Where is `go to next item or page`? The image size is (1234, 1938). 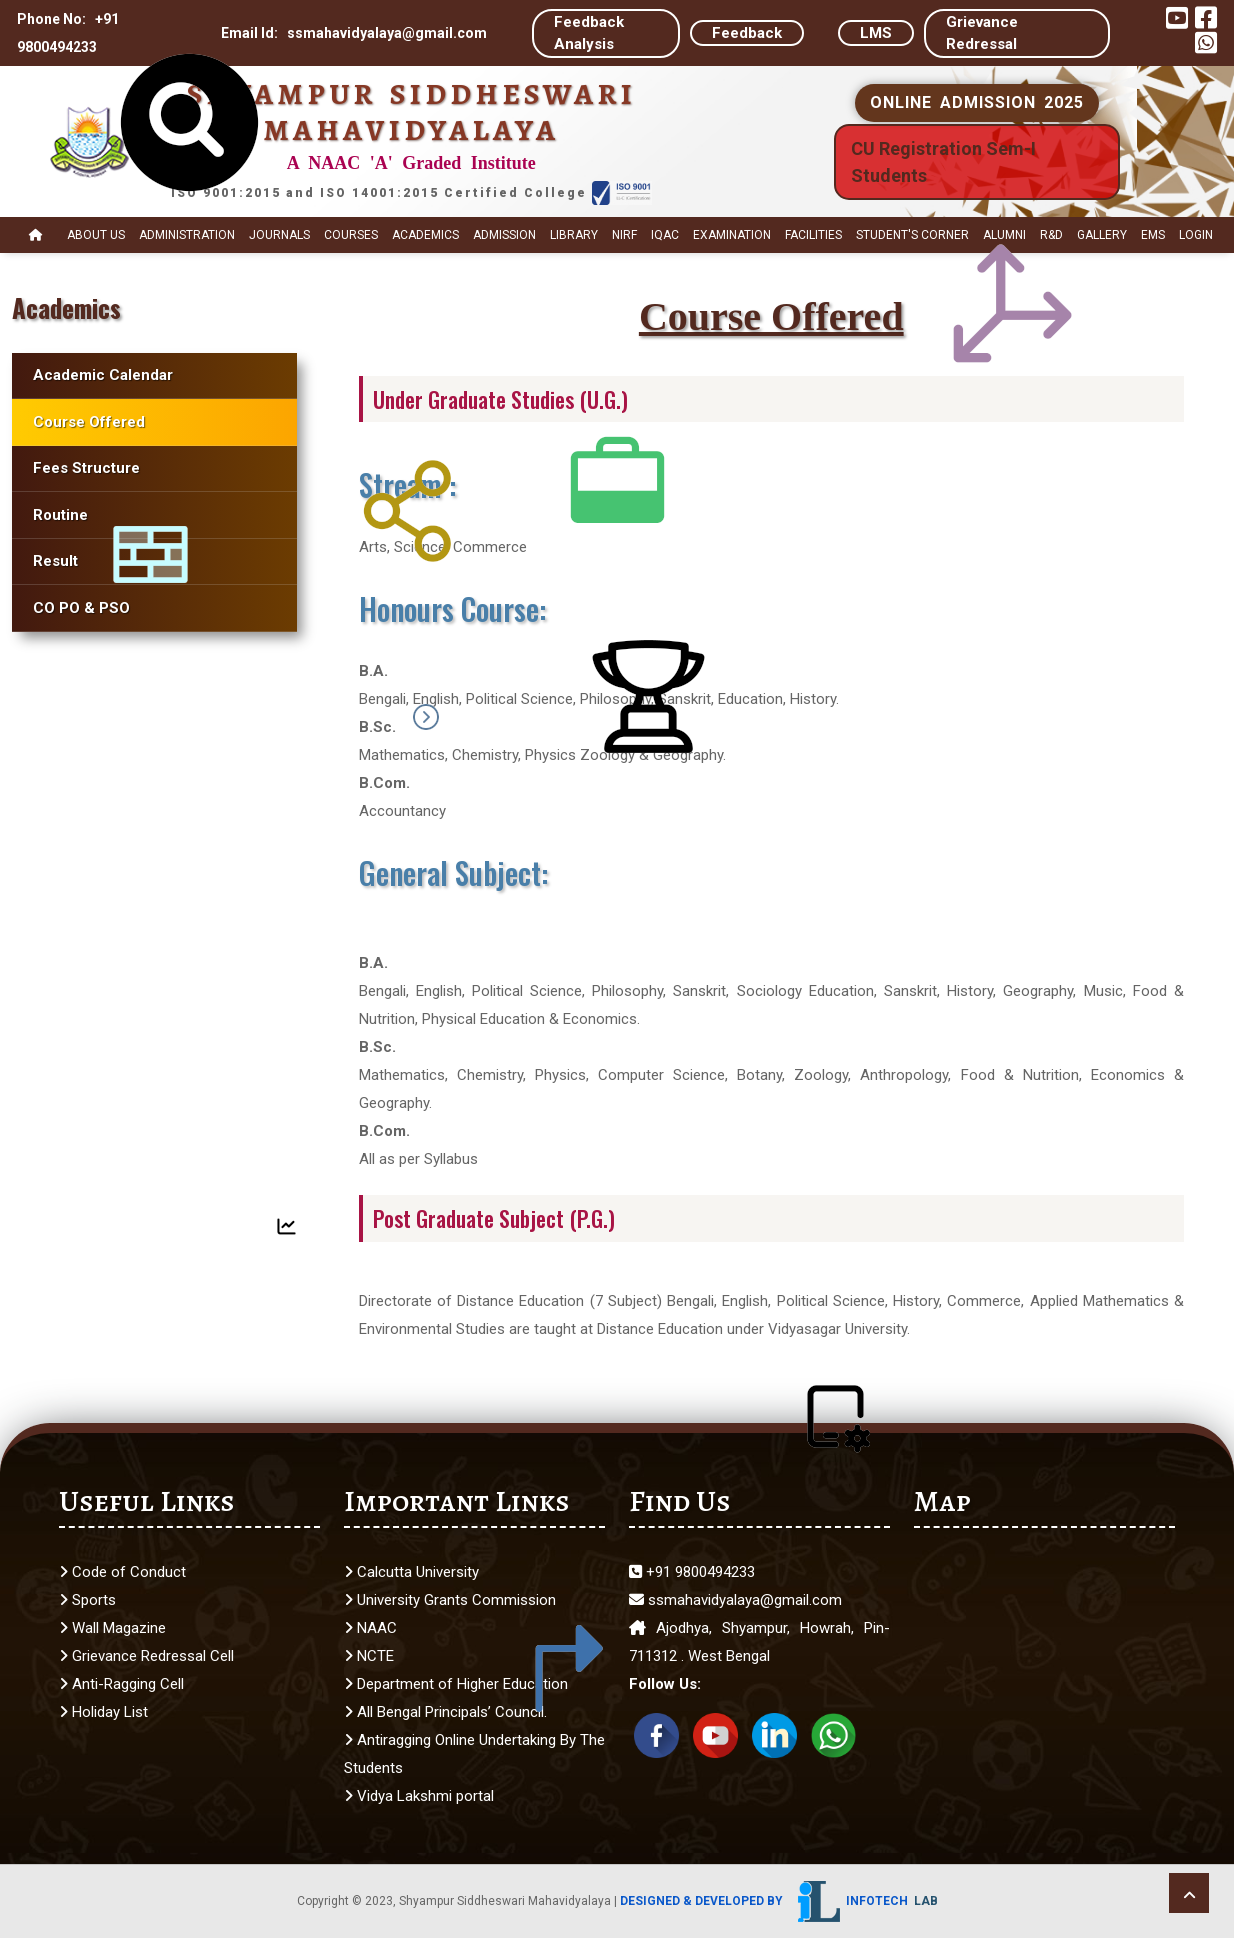
go to next item or page is located at coordinates (426, 717).